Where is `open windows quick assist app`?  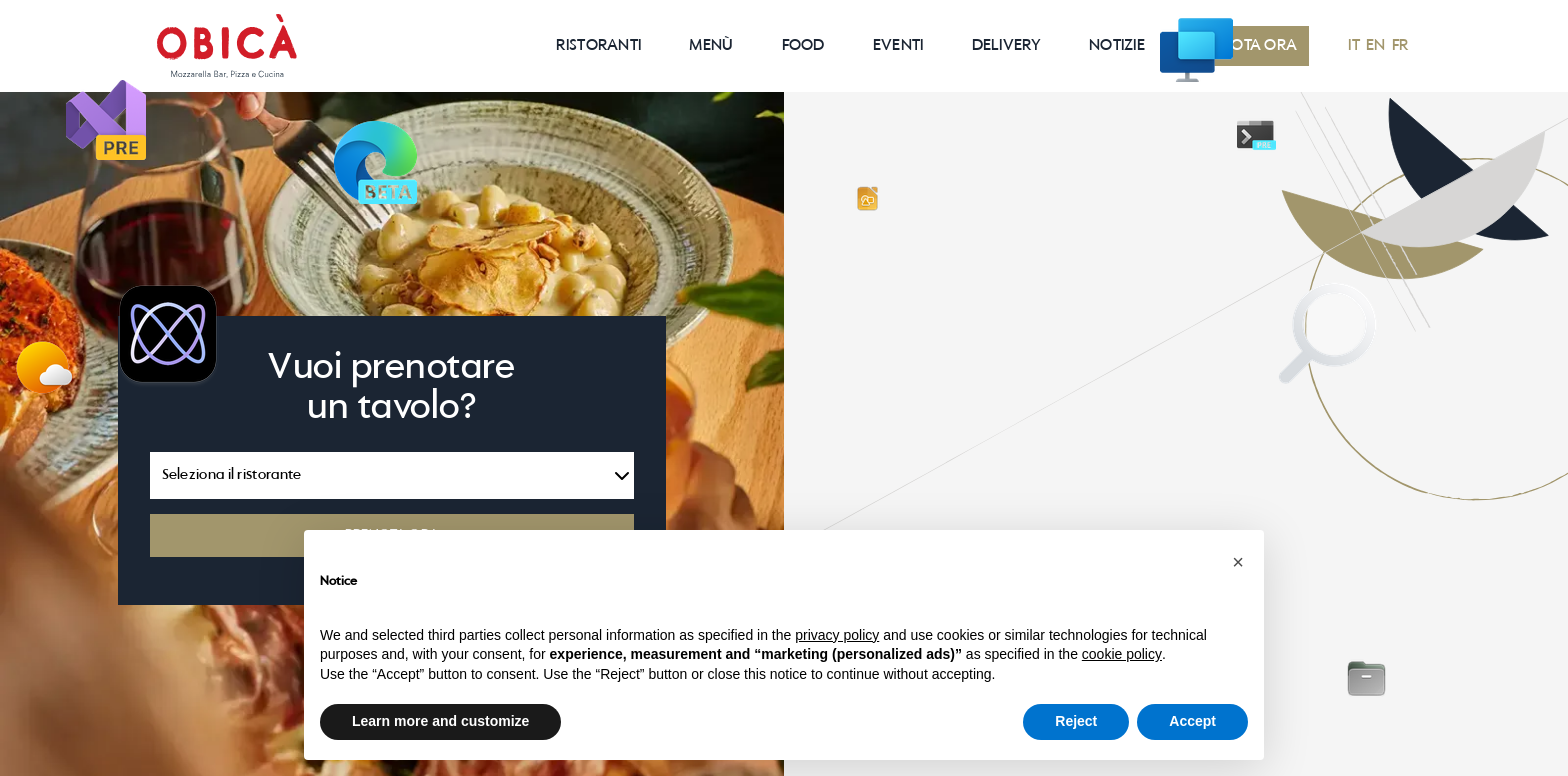 open windows quick assist app is located at coordinates (1196, 45).